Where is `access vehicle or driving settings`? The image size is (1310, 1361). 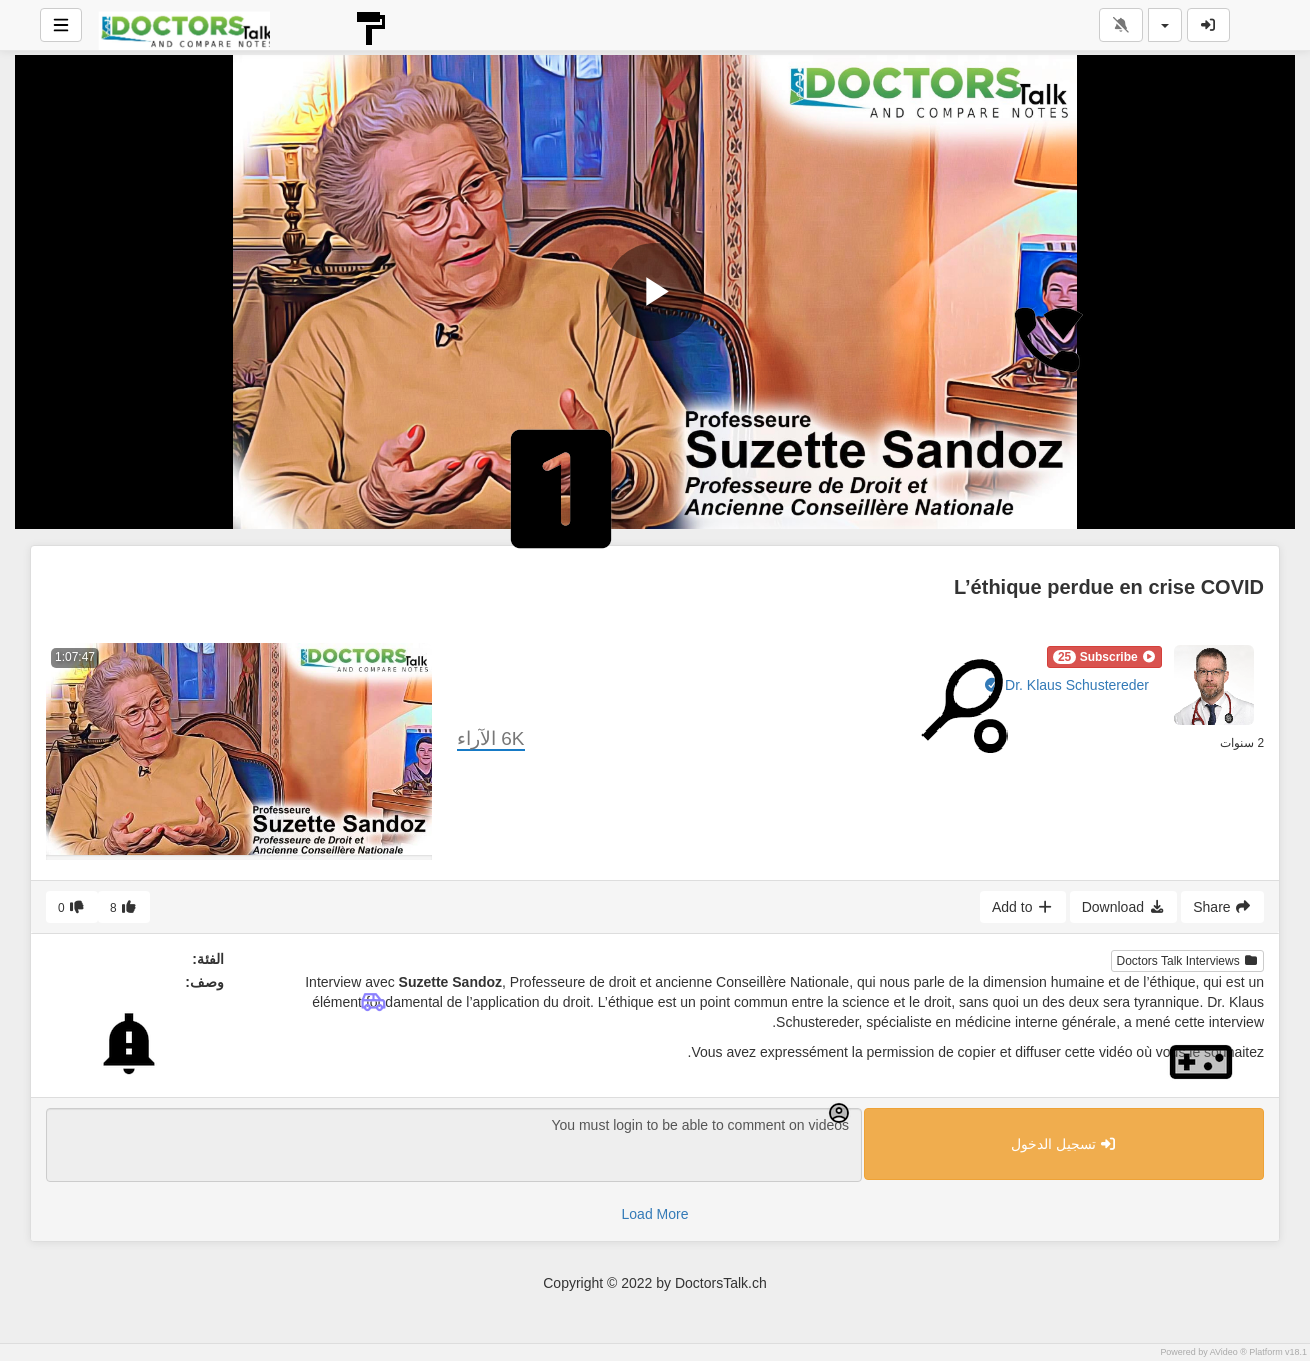 access vehicle or driving settings is located at coordinates (373, 1001).